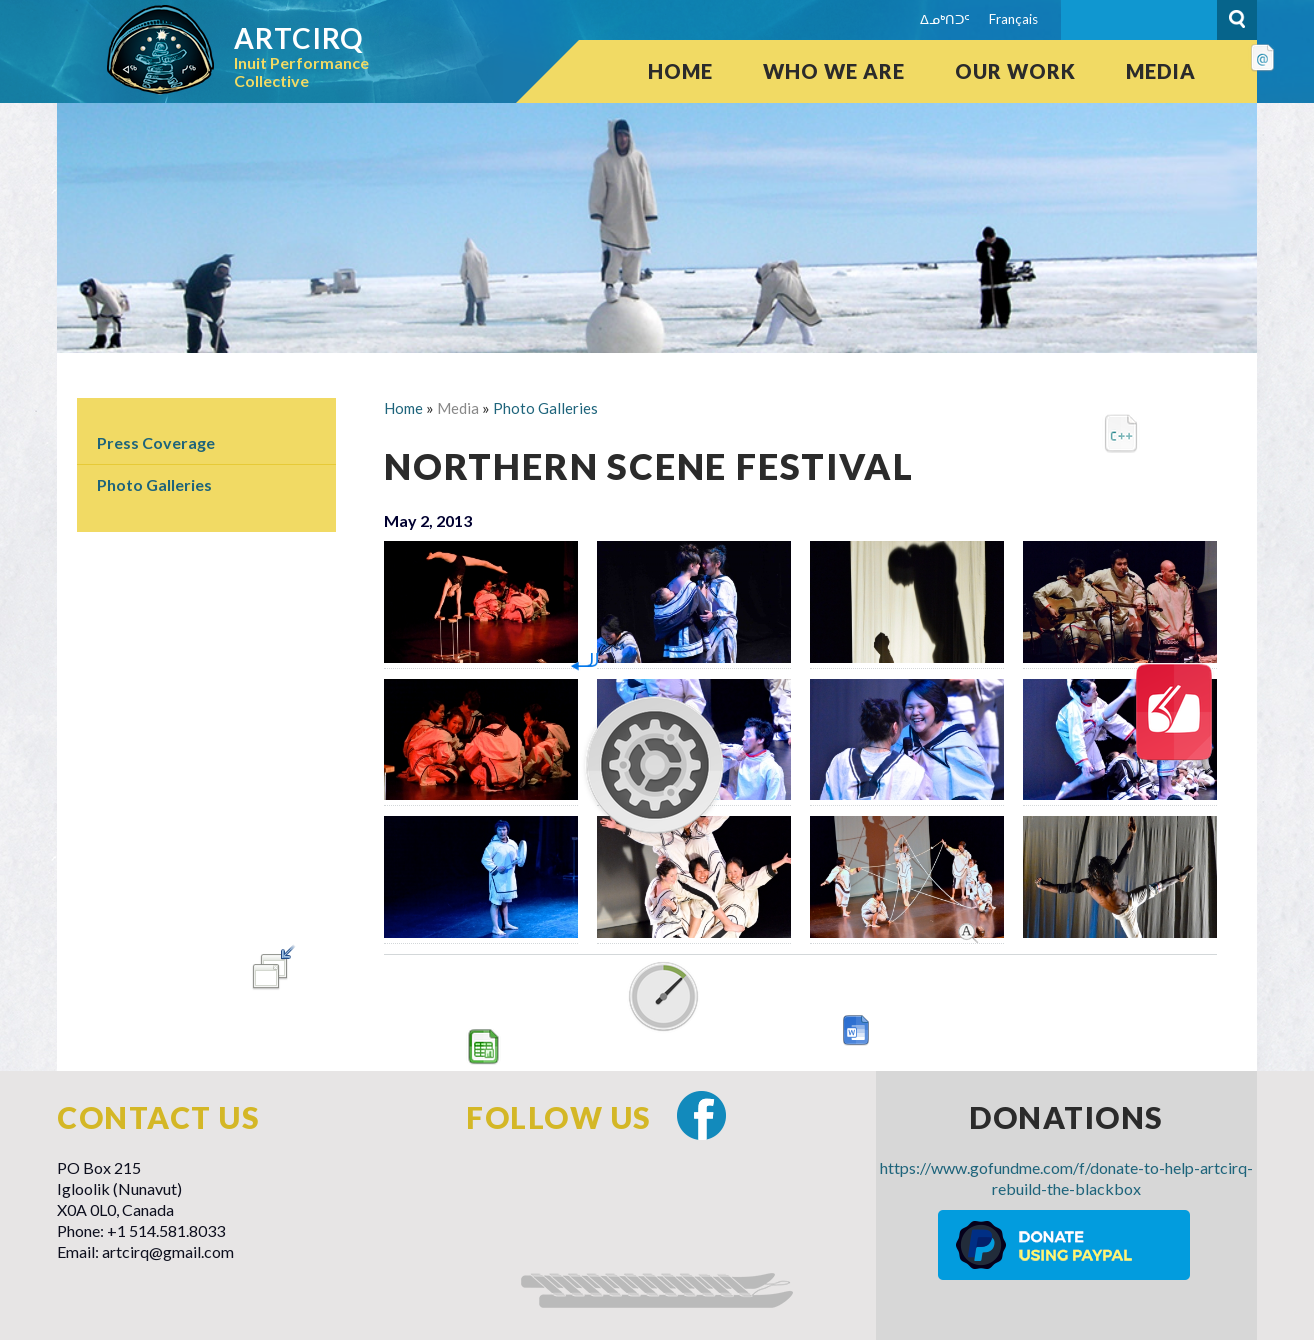  I want to click on a Microsoft Word document file, so click(856, 1030).